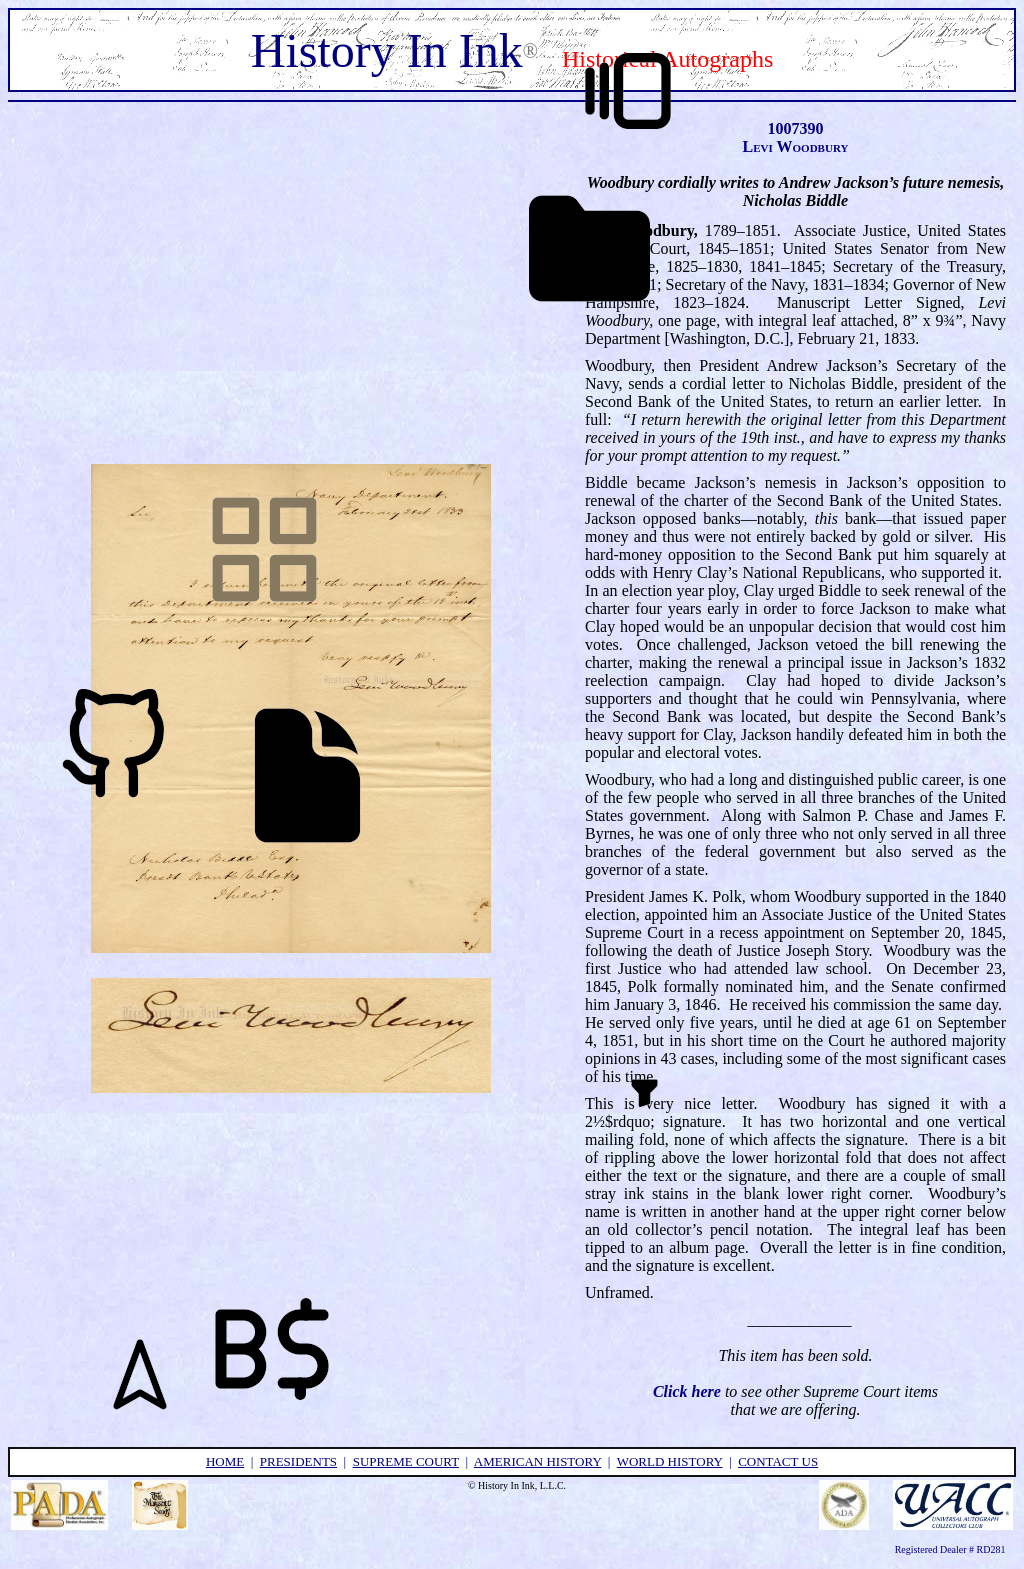 Image resolution: width=1024 pixels, height=1569 pixels. I want to click on display price in Brunei dollars, so click(272, 1349).